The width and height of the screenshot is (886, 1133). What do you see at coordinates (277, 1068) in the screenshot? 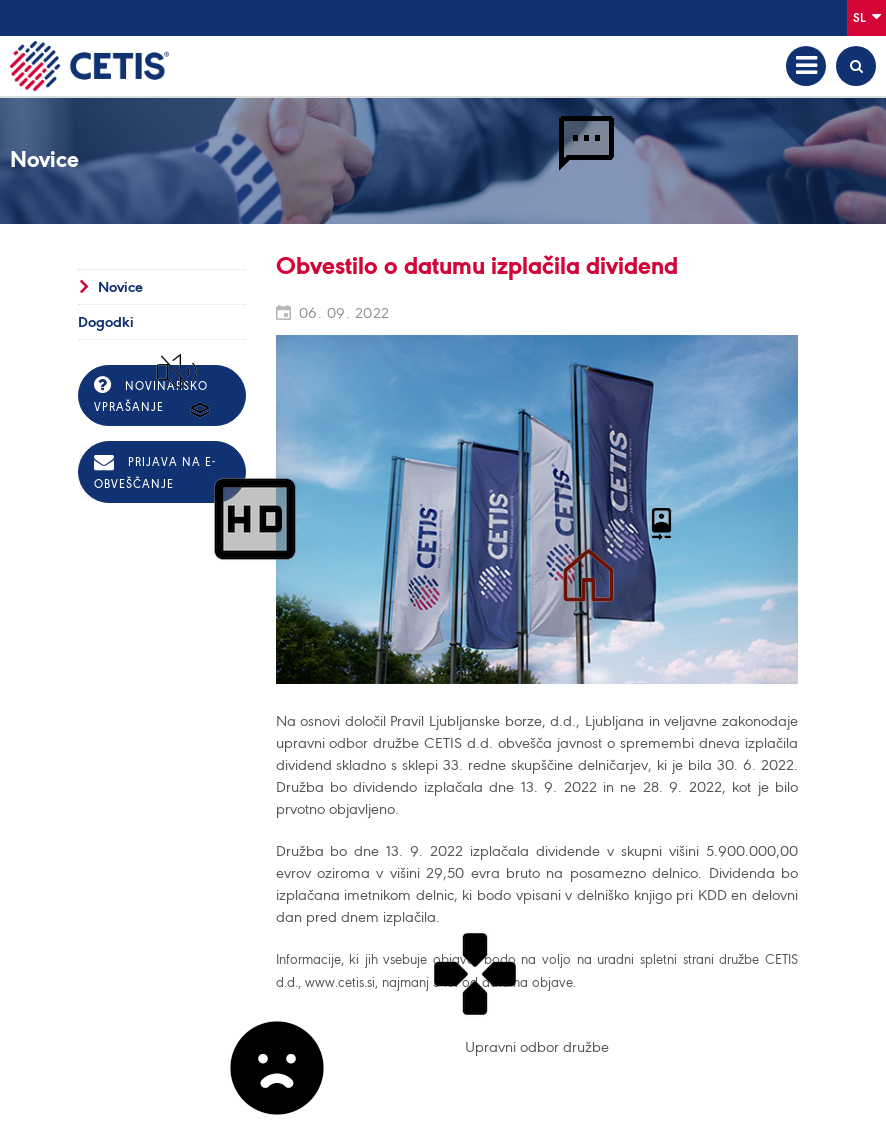
I see `indicate negative feedback or dissatisfaction` at bounding box center [277, 1068].